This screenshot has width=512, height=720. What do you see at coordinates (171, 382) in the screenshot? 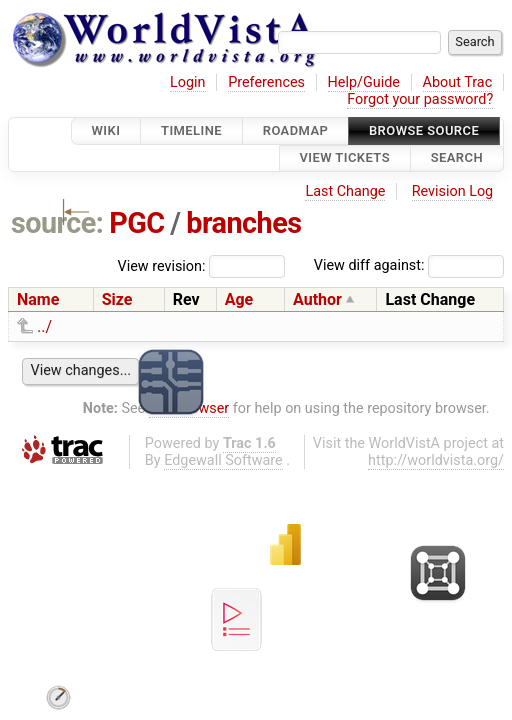
I see `open gerbview nightly app for viewing gerber PCB files` at bounding box center [171, 382].